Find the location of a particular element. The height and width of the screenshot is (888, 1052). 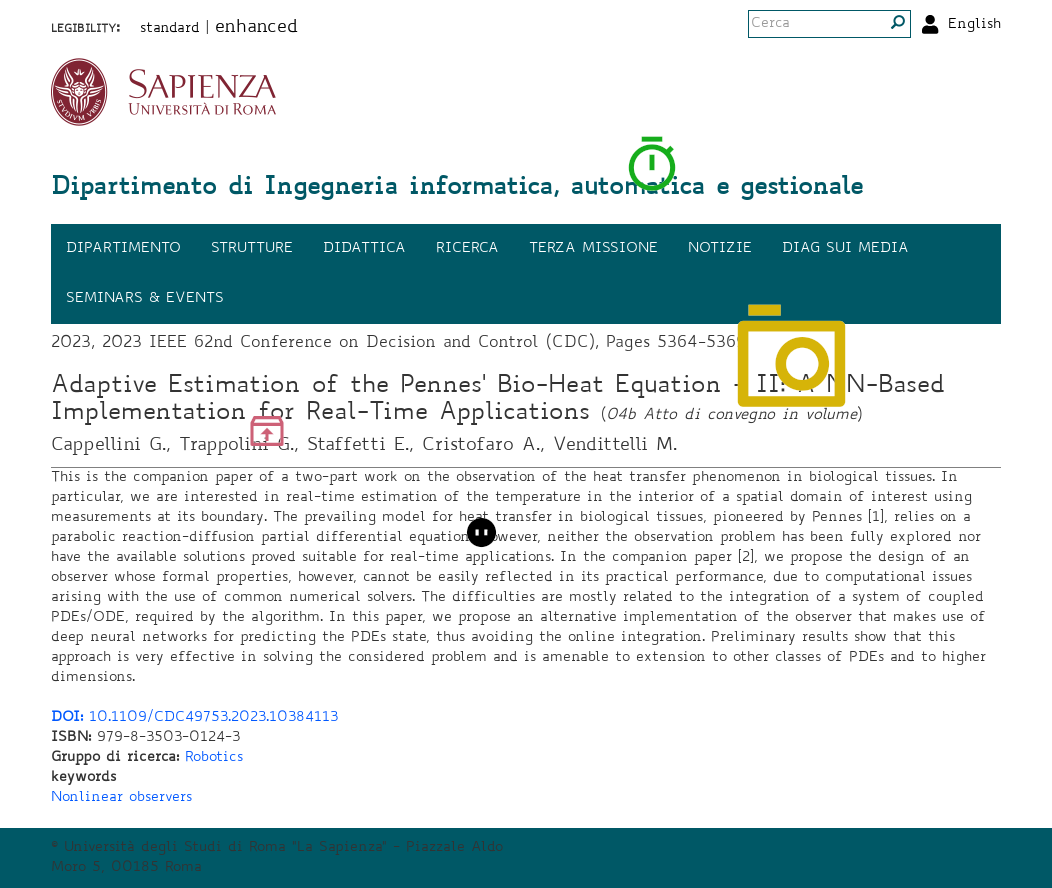

unarchive a message or item from inbox is located at coordinates (267, 431).